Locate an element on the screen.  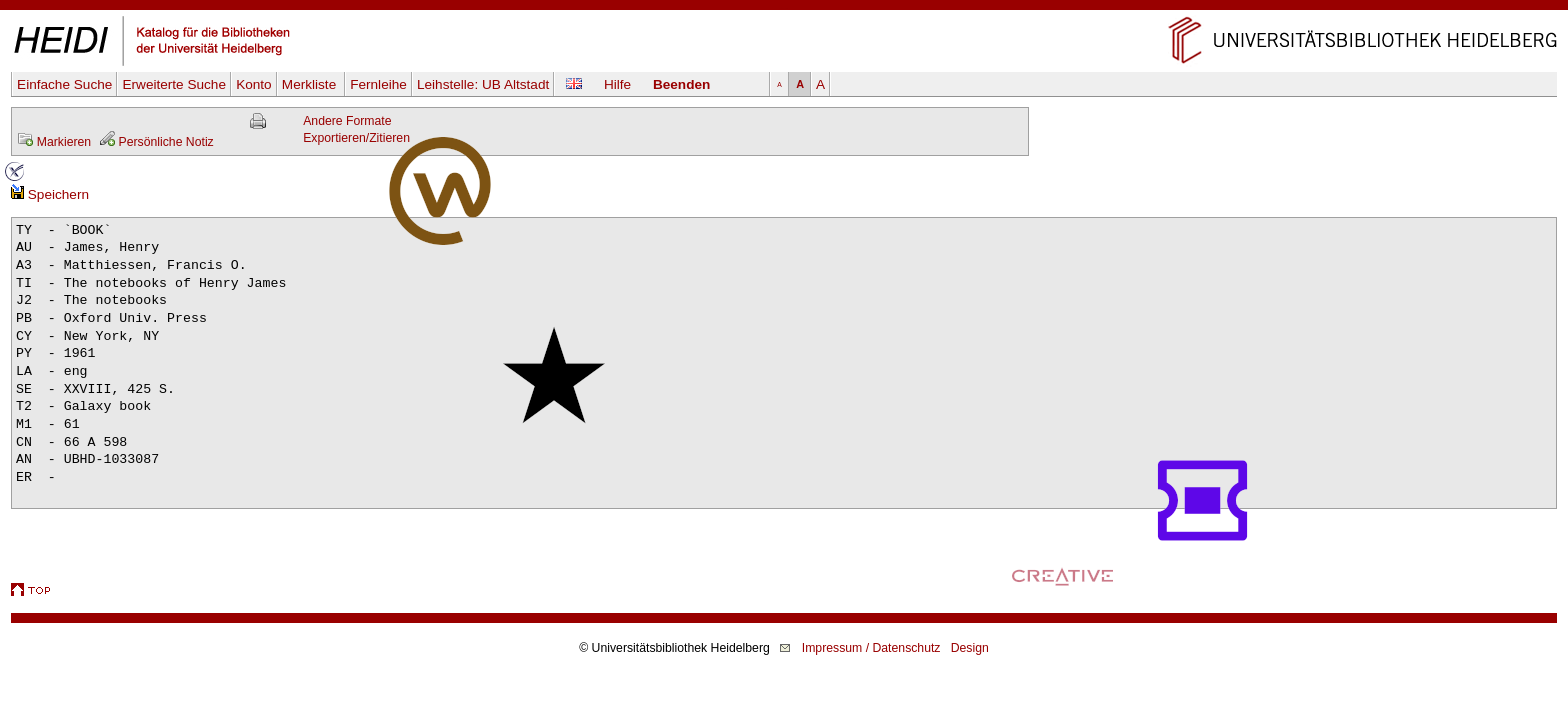
creative technology company logo is located at coordinates (1062, 576).